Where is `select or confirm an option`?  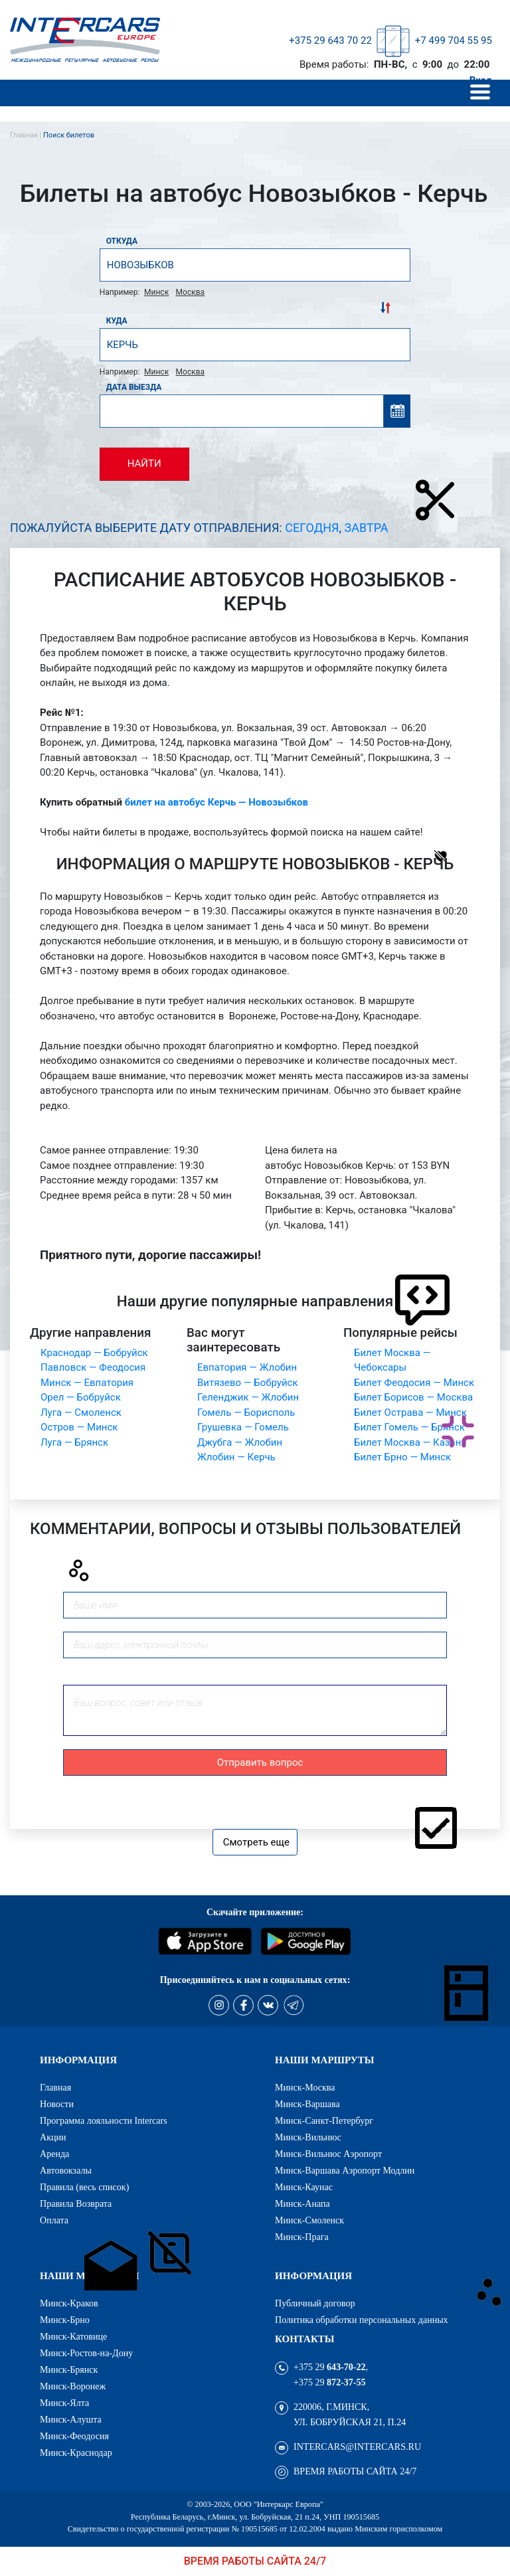 select or confirm an option is located at coordinates (436, 1828).